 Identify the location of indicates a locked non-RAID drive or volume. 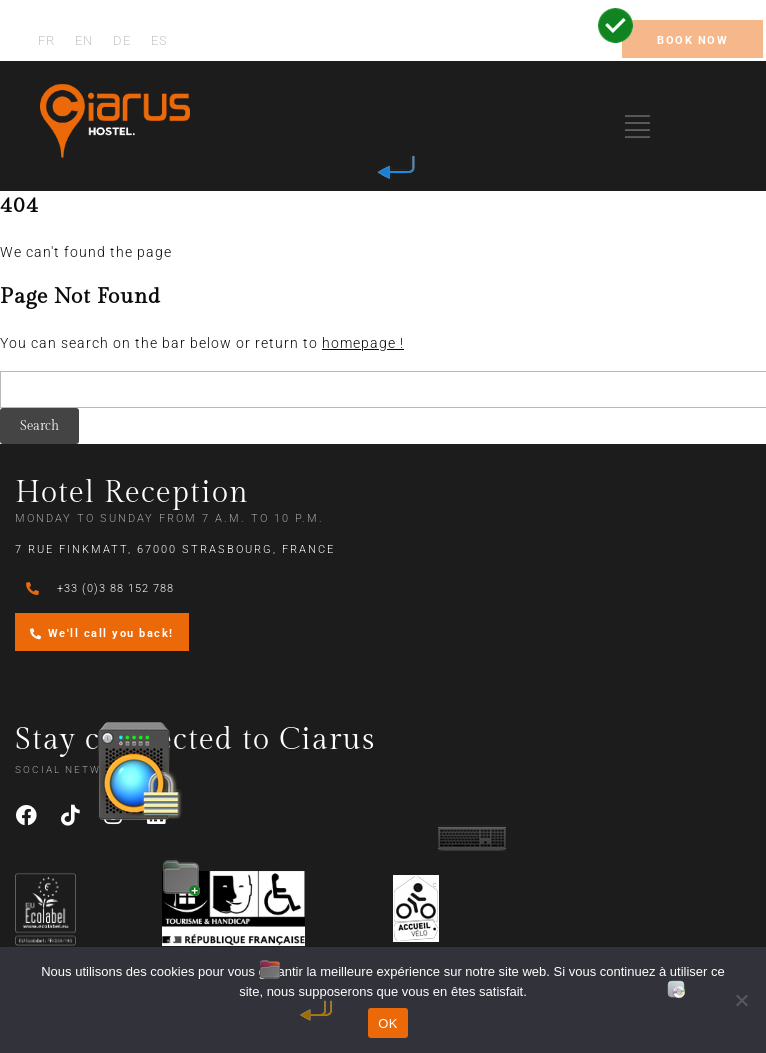
(134, 771).